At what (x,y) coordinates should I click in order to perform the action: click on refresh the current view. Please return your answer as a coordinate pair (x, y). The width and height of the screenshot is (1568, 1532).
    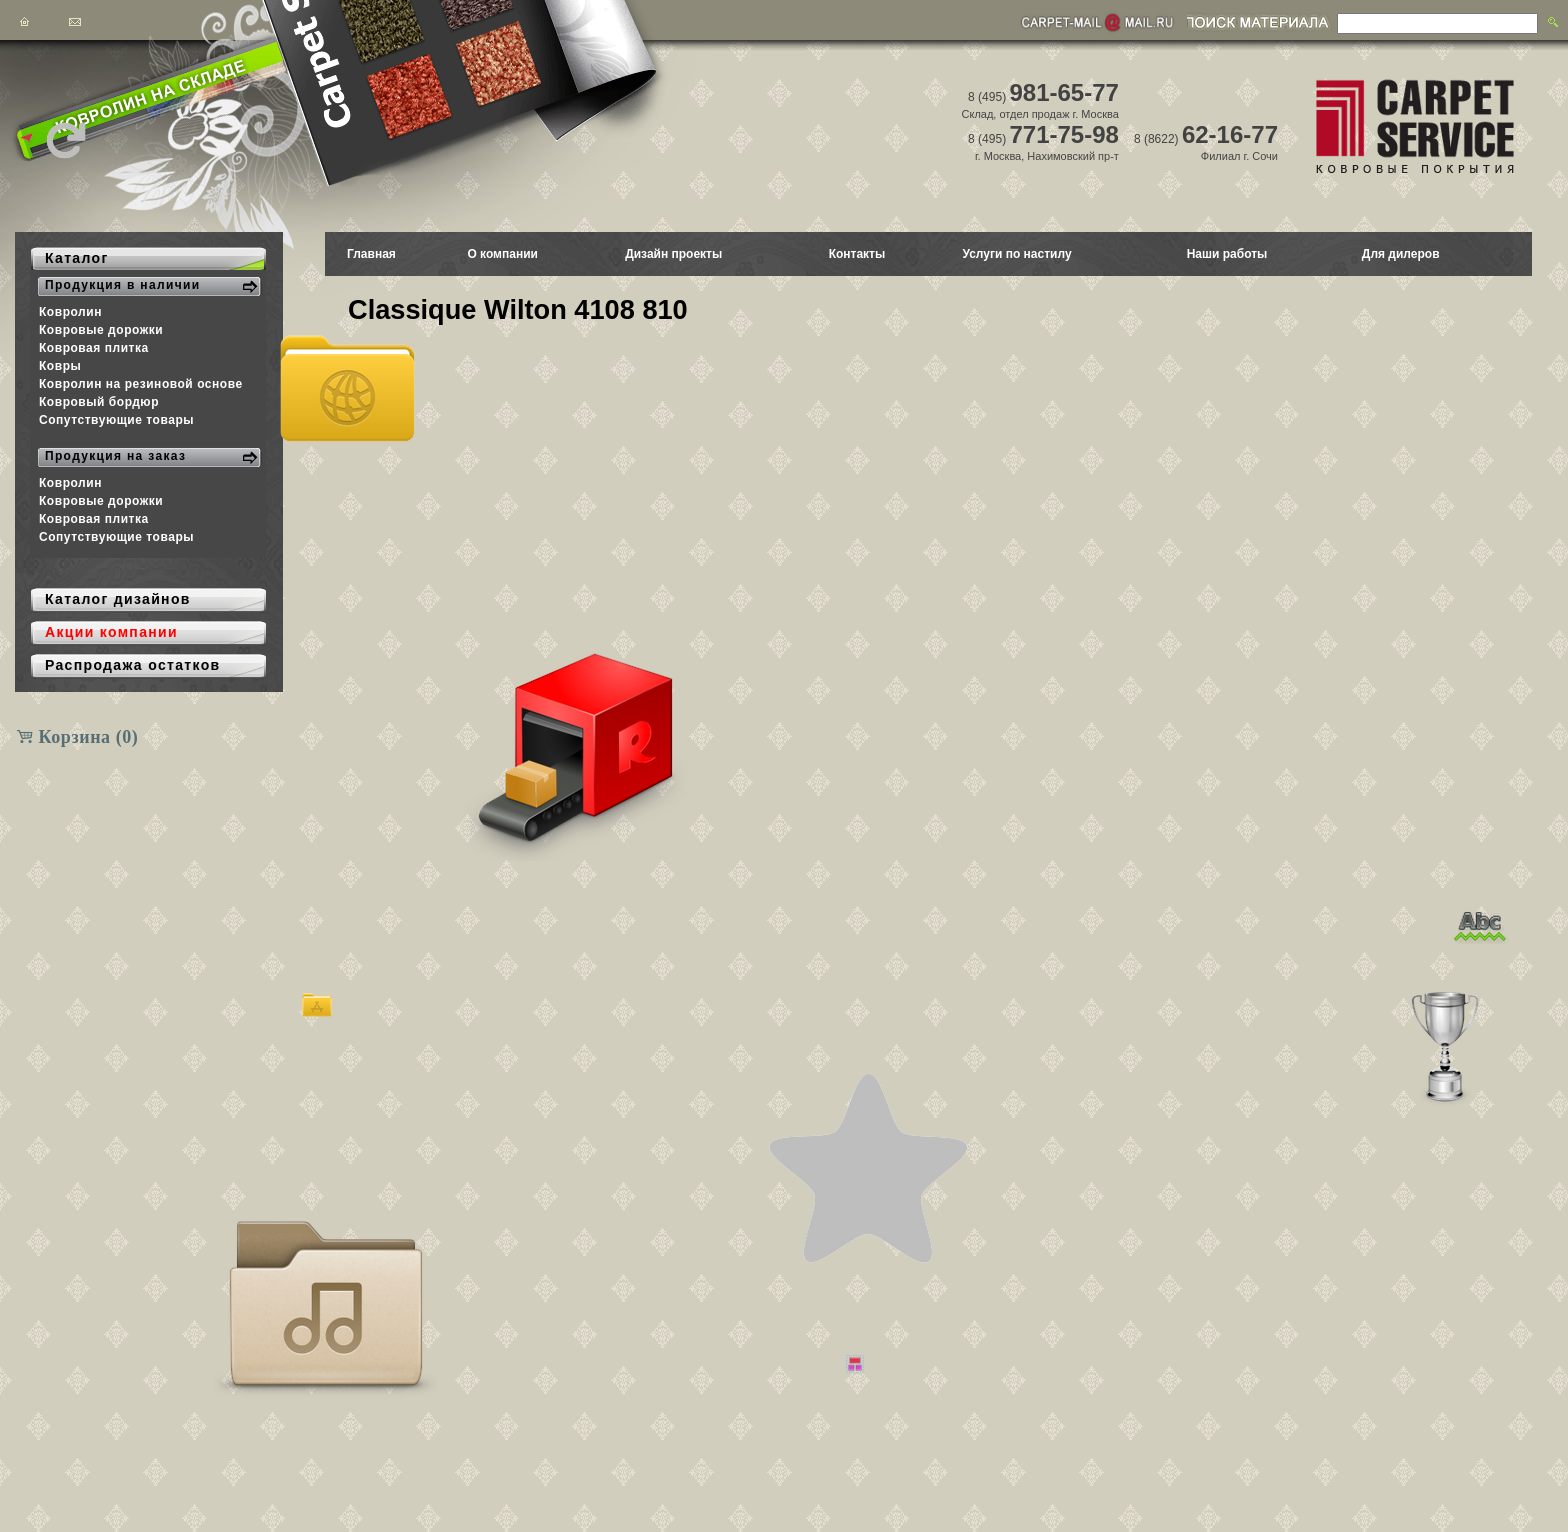
    Looking at the image, I should click on (67, 140).